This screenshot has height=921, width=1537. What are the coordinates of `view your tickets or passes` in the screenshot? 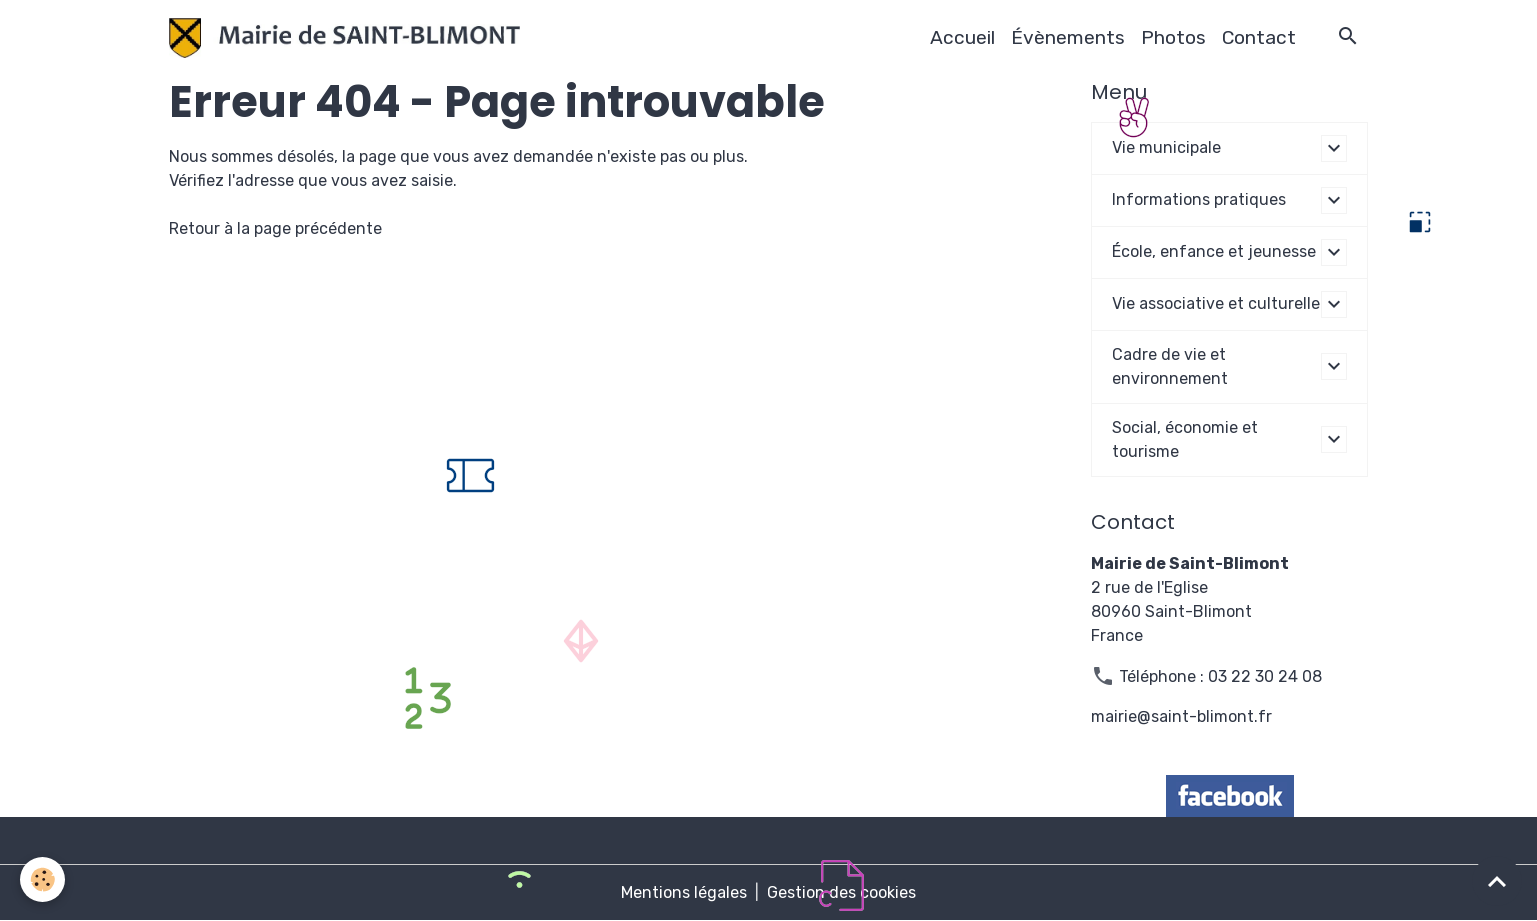 It's located at (470, 475).